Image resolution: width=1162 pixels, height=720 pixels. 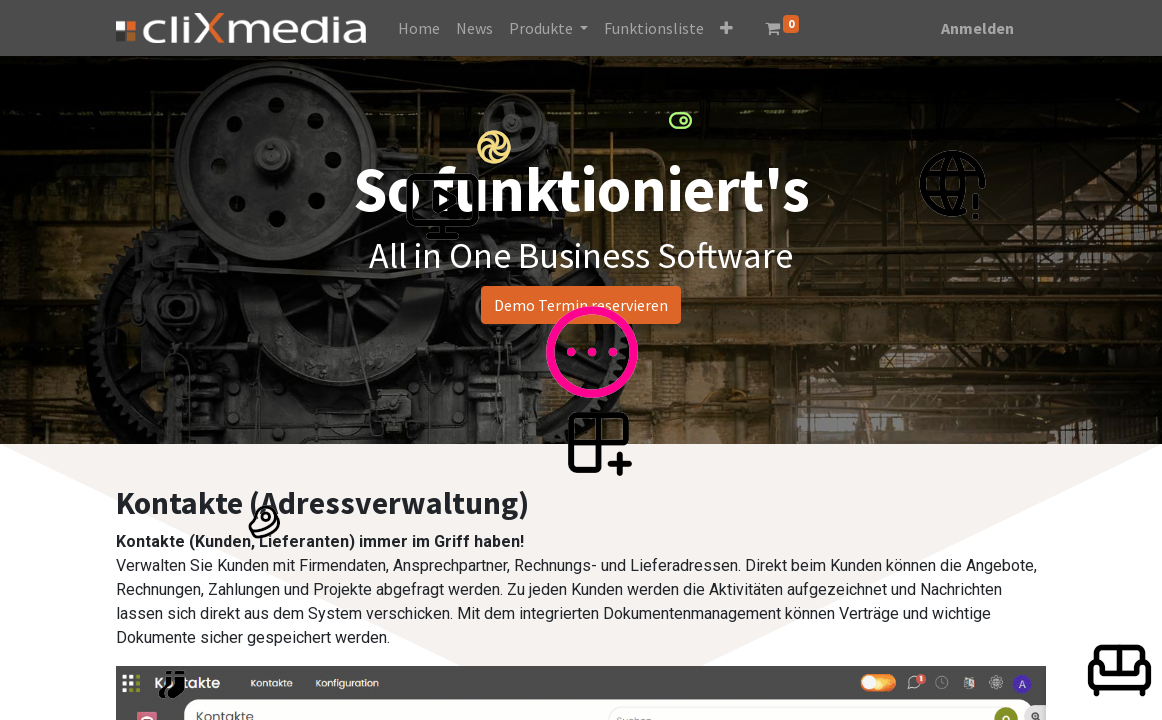 I want to click on indicates content is loading, so click(x=494, y=147).